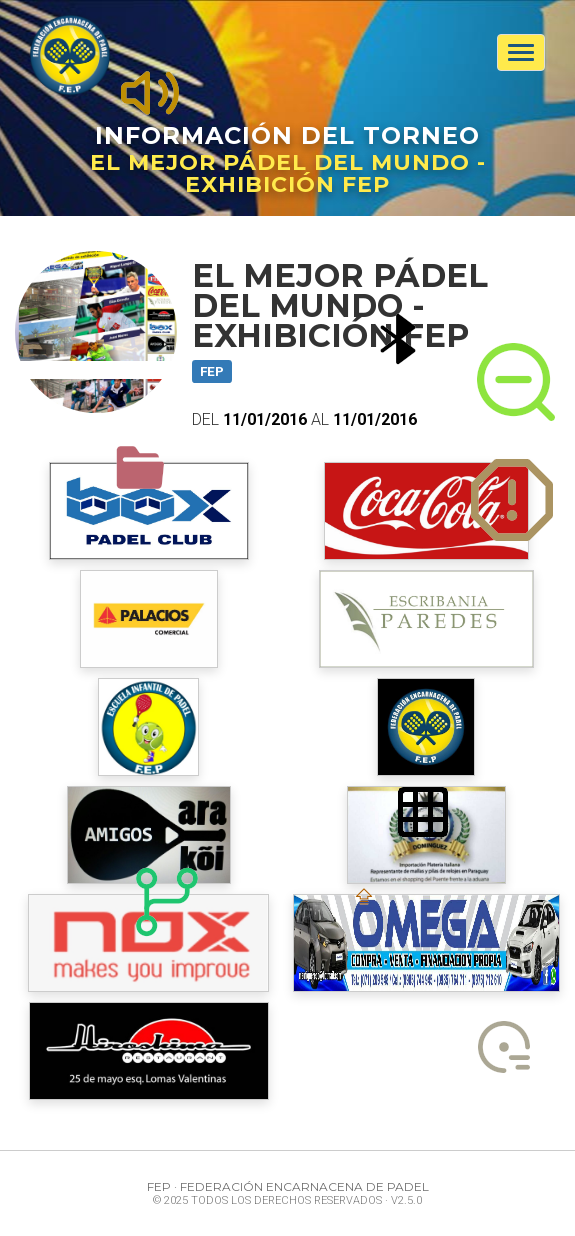 Image resolution: width=575 pixels, height=1236 pixels. Describe the element at coordinates (167, 902) in the screenshot. I see `view repository branches` at that location.